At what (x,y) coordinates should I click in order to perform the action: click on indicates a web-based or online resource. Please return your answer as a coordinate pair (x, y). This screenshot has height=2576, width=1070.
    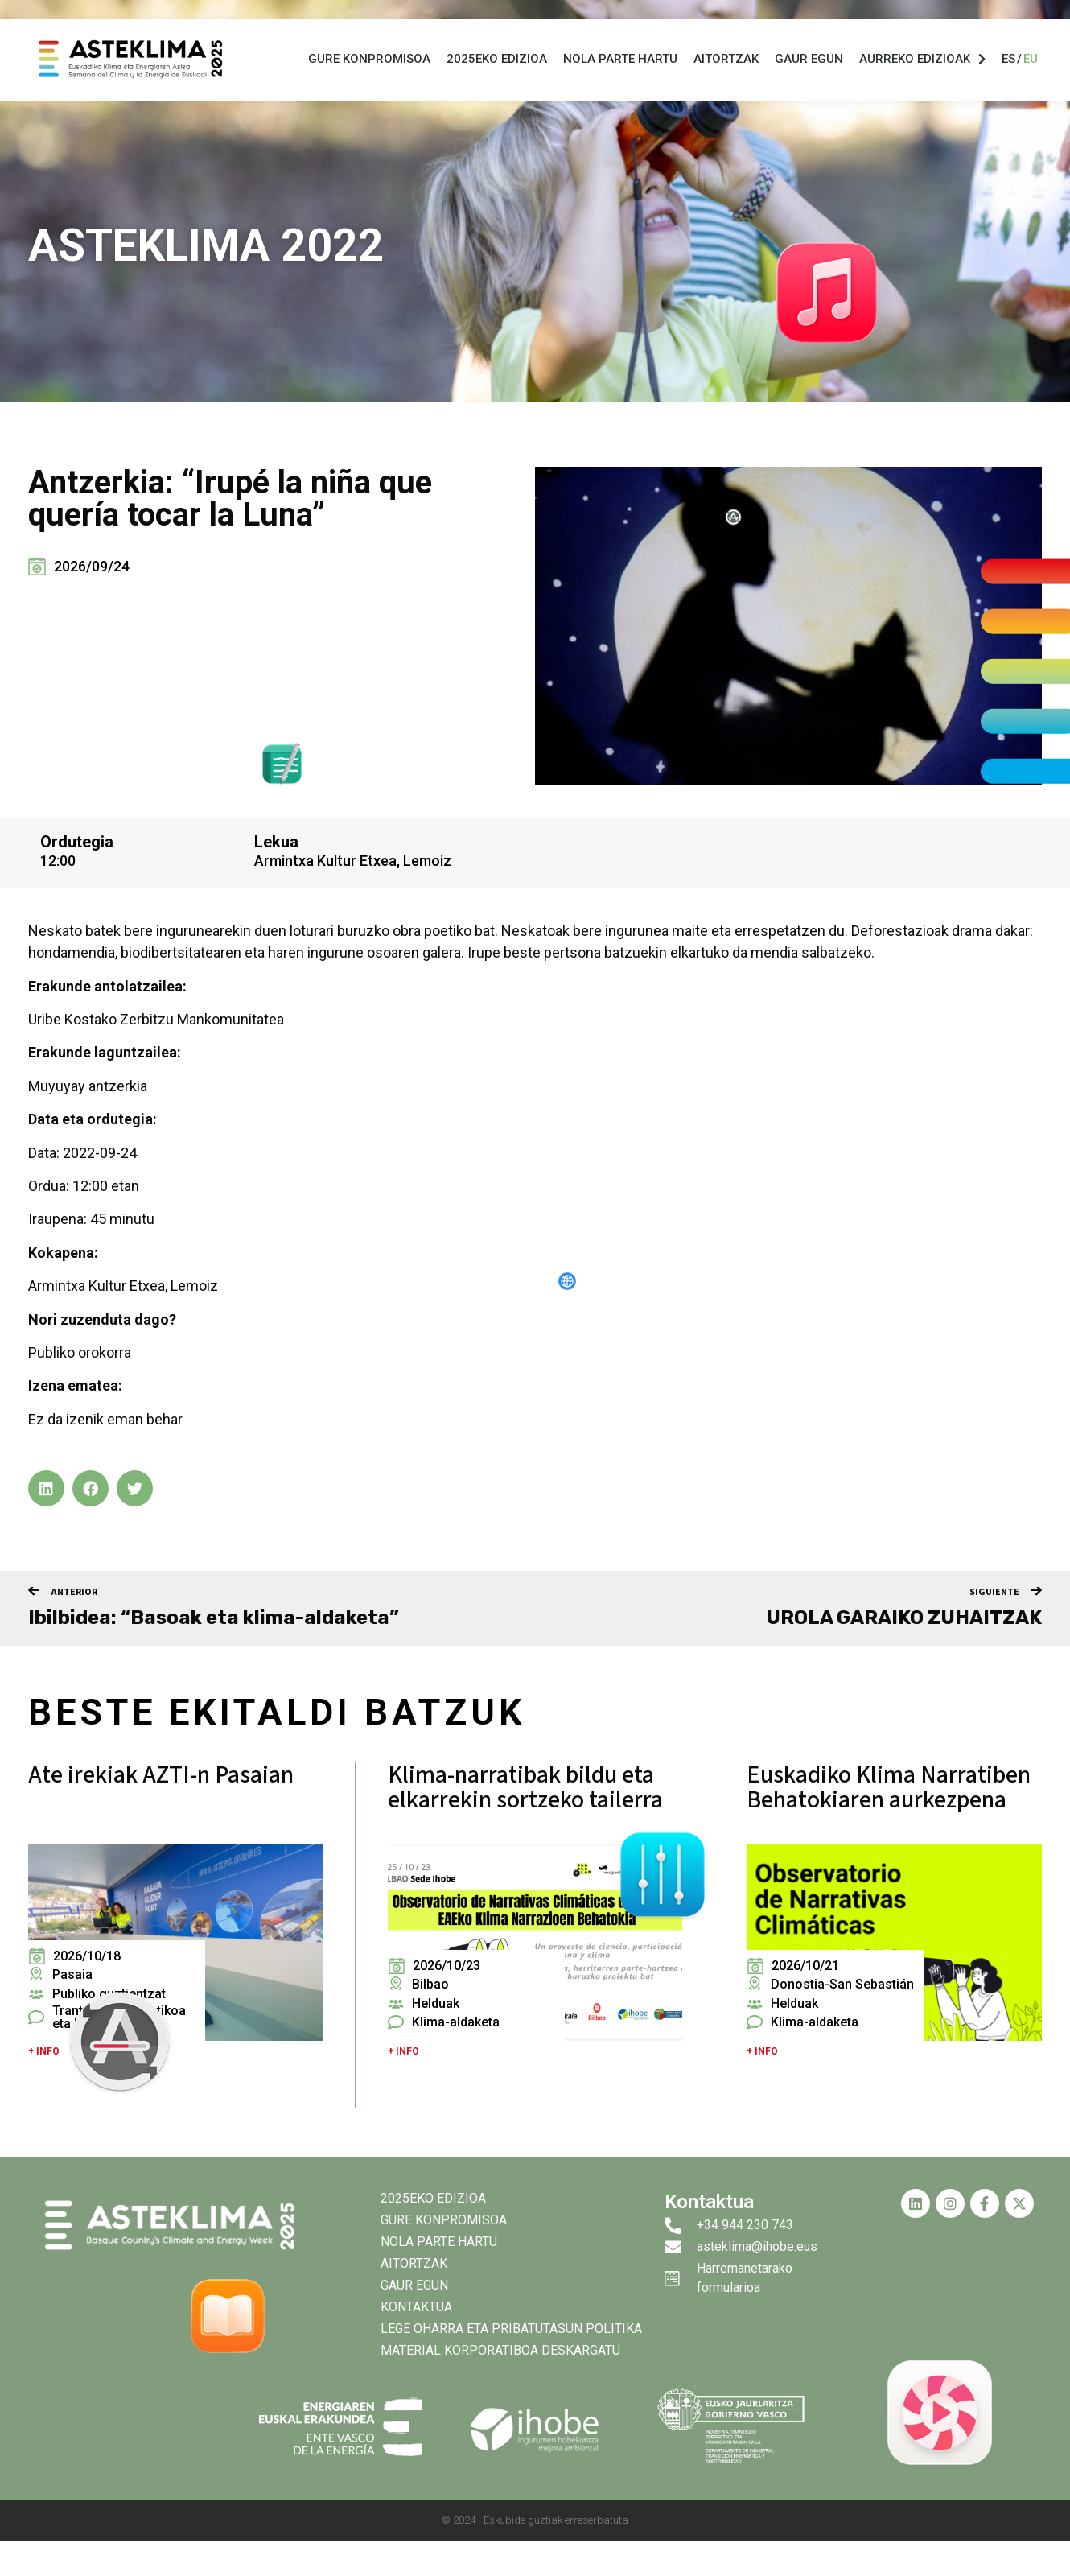
    Looking at the image, I should click on (567, 1281).